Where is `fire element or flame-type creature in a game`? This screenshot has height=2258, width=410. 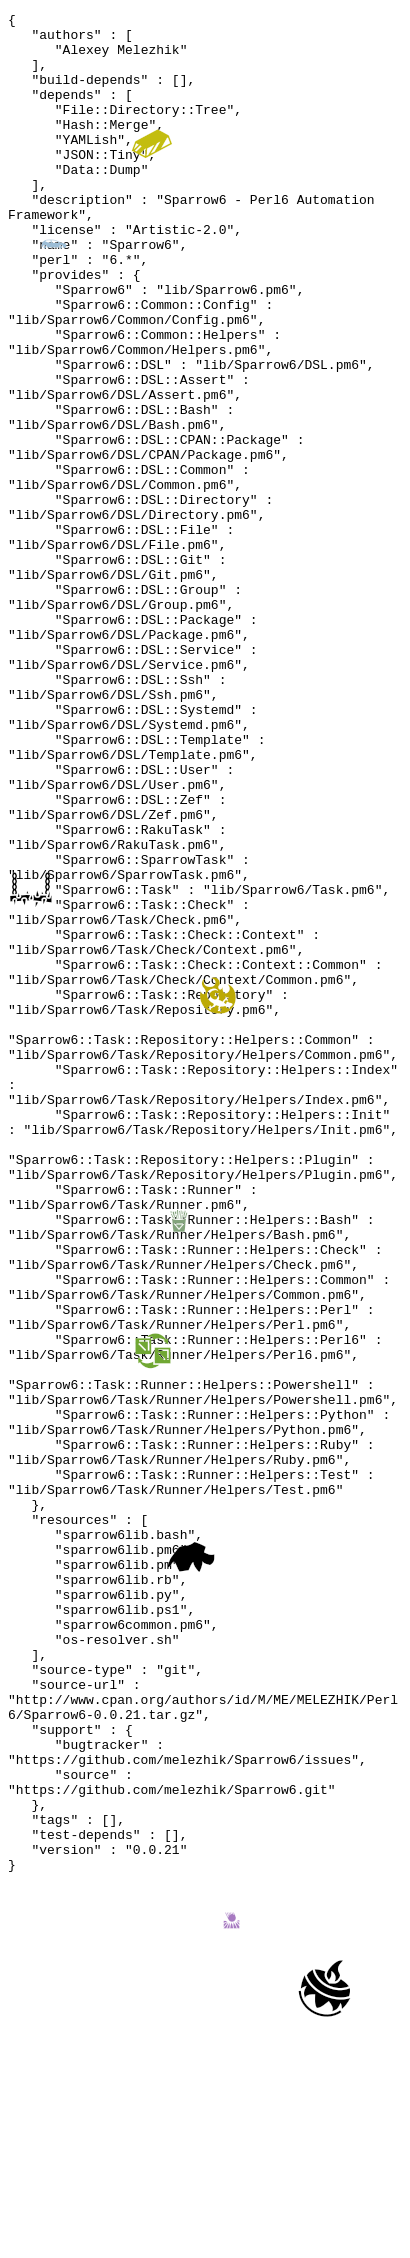
fire element or flame-type creature in a game is located at coordinates (217, 995).